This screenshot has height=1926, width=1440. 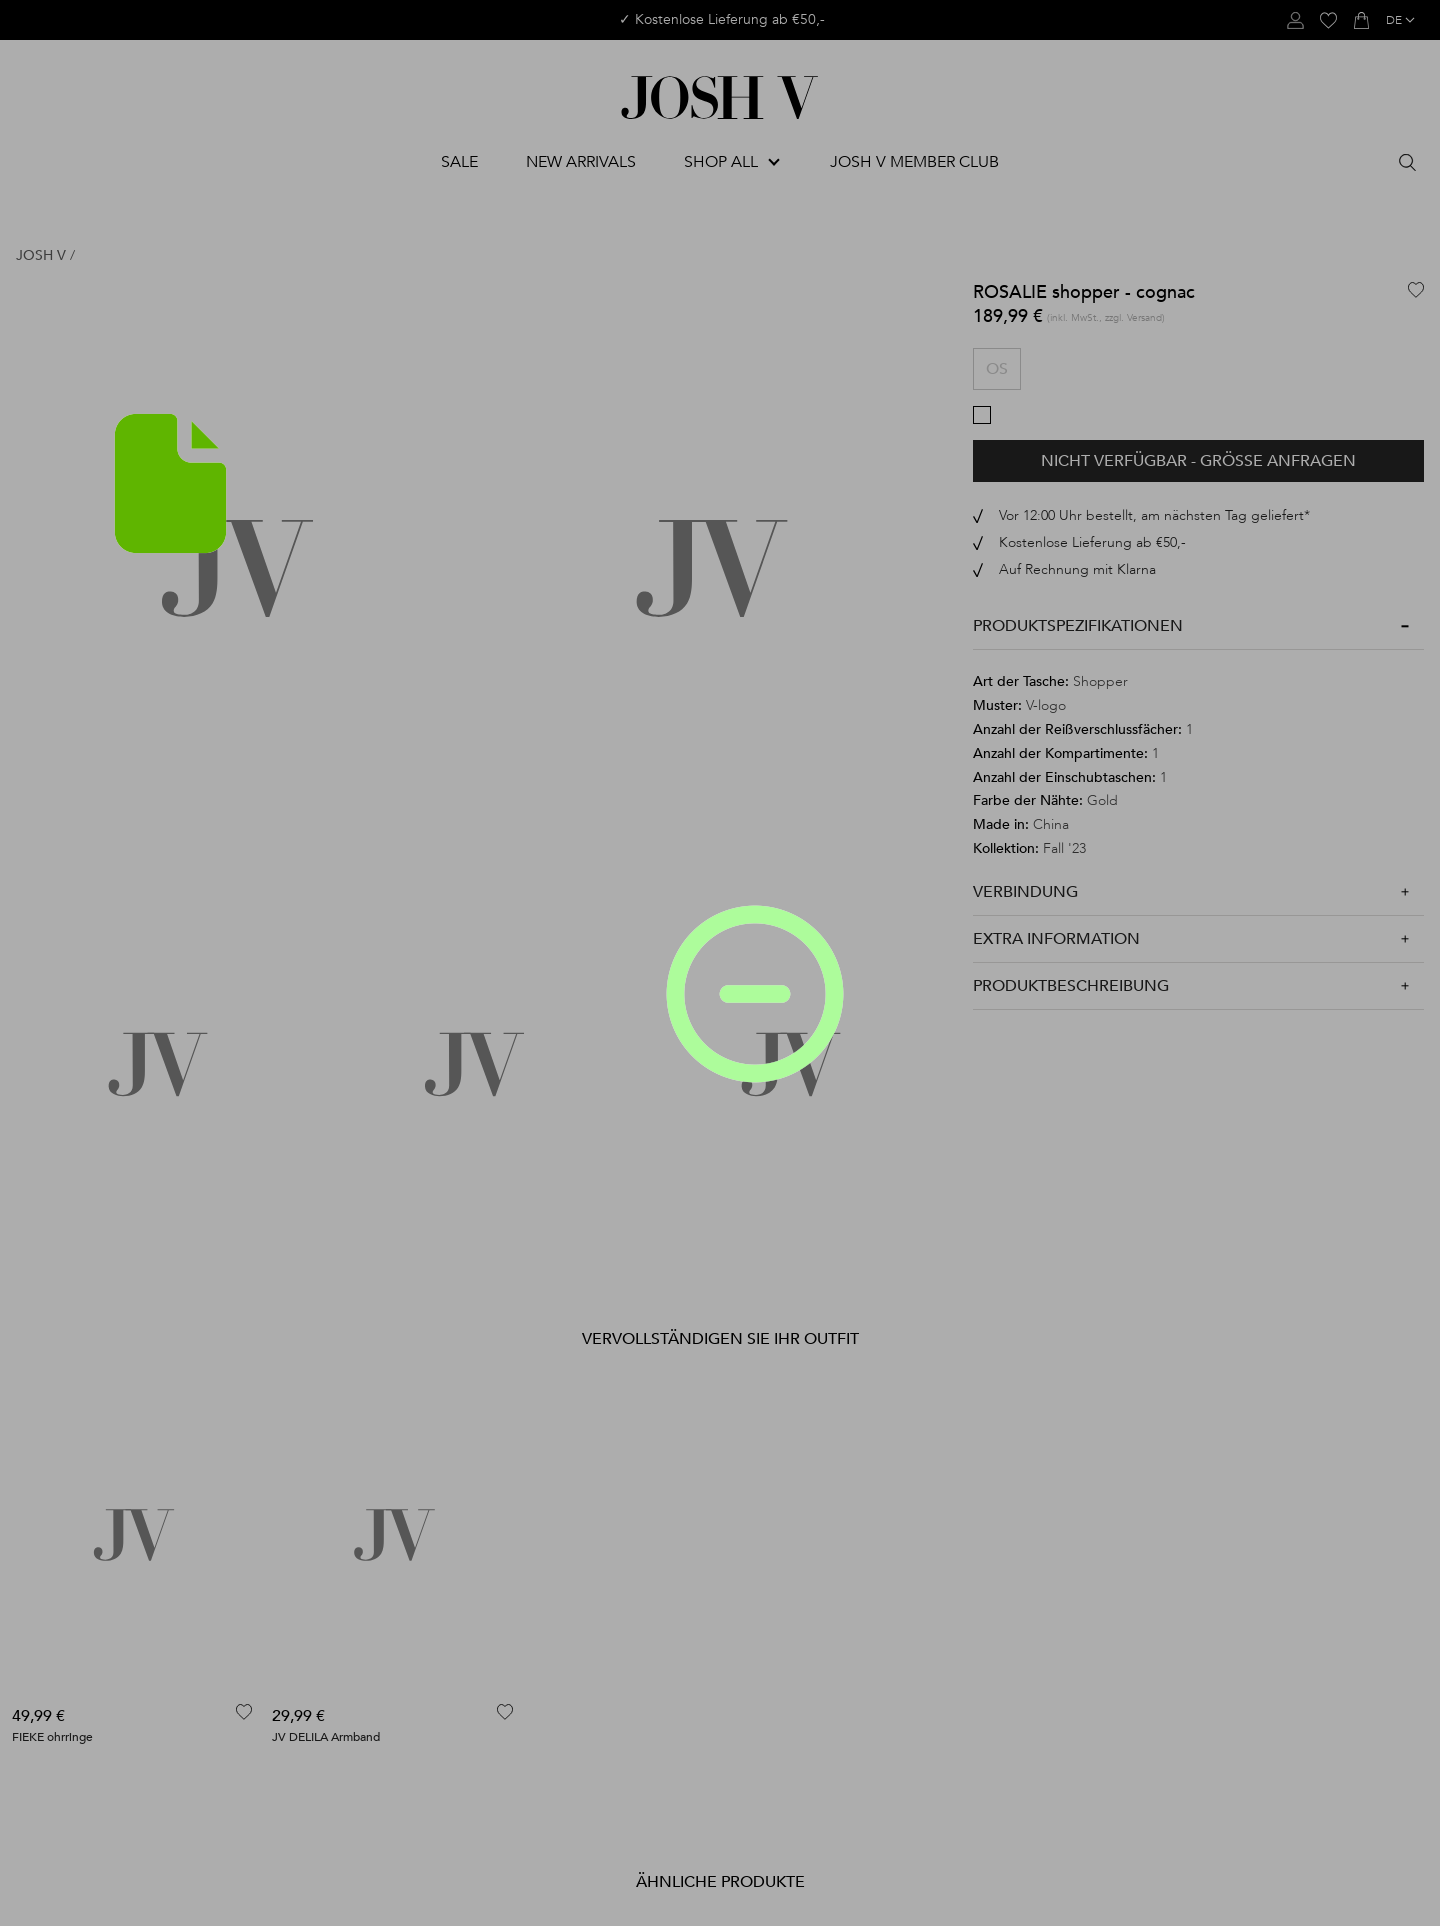 What do you see at coordinates (755, 994) in the screenshot?
I see `remove an item from a list or collection` at bounding box center [755, 994].